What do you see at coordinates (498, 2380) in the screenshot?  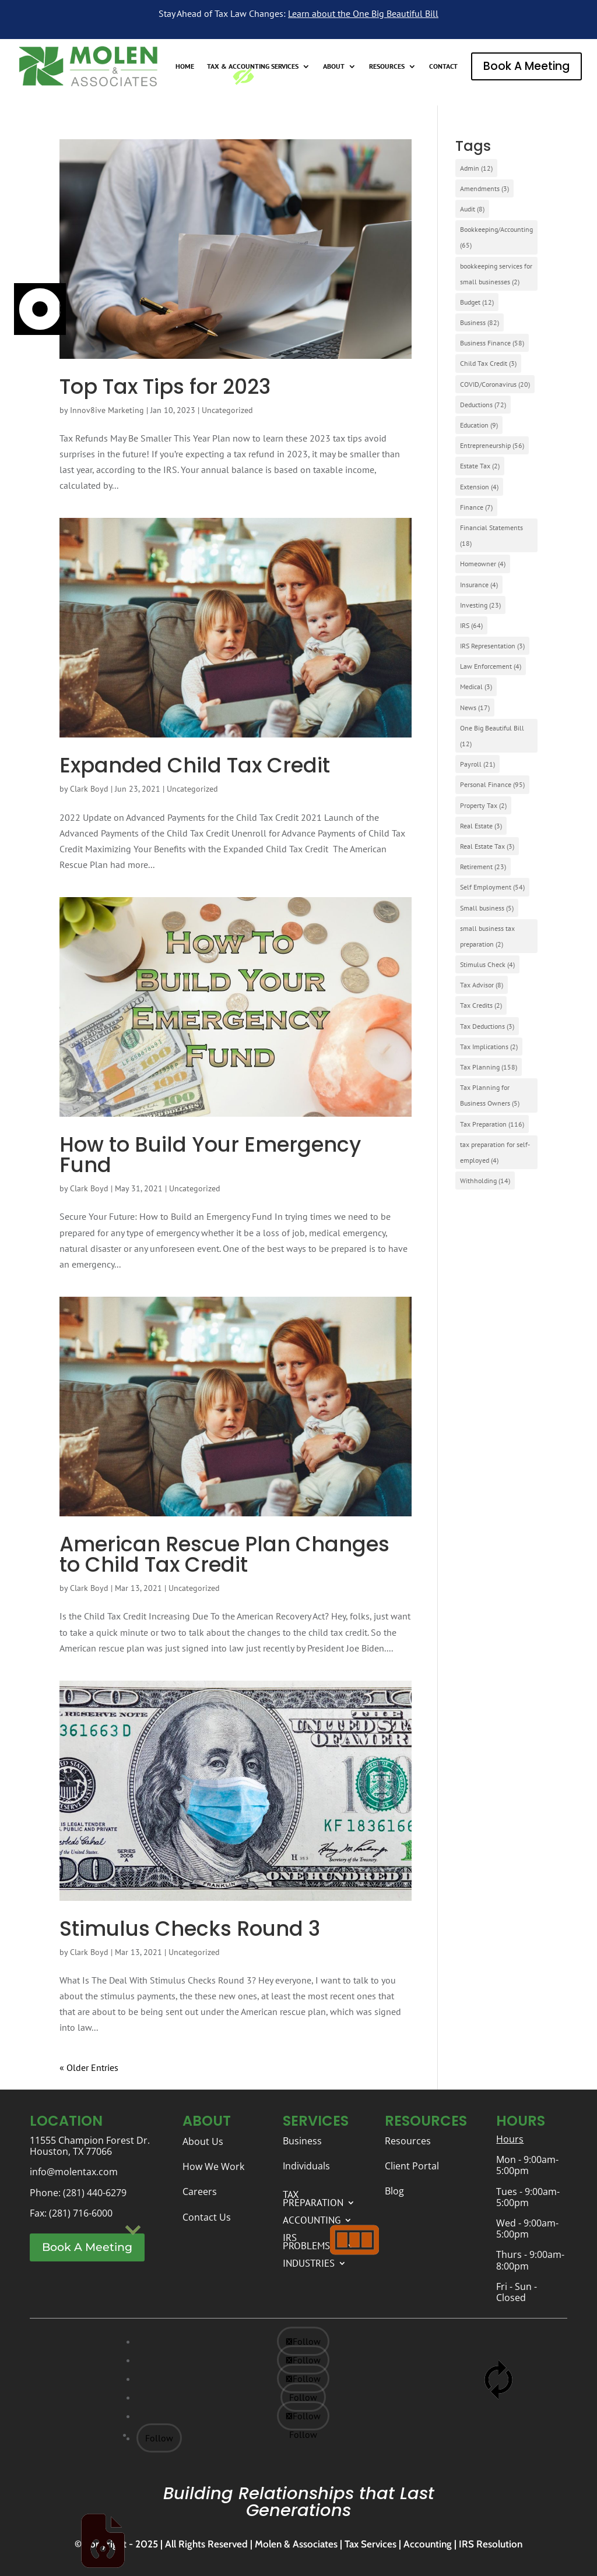 I see `refresh the current page or content` at bounding box center [498, 2380].